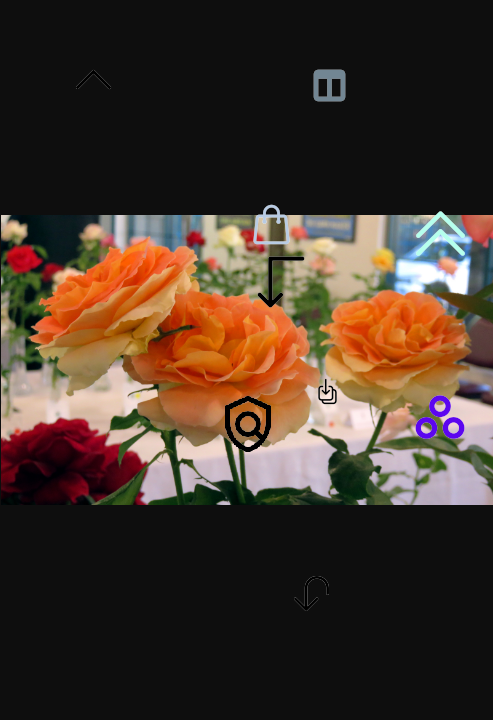 The image size is (493, 720). Describe the element at coordinates (93, 79) in the screenshot. I see `collapse or minimize a section` at that location.